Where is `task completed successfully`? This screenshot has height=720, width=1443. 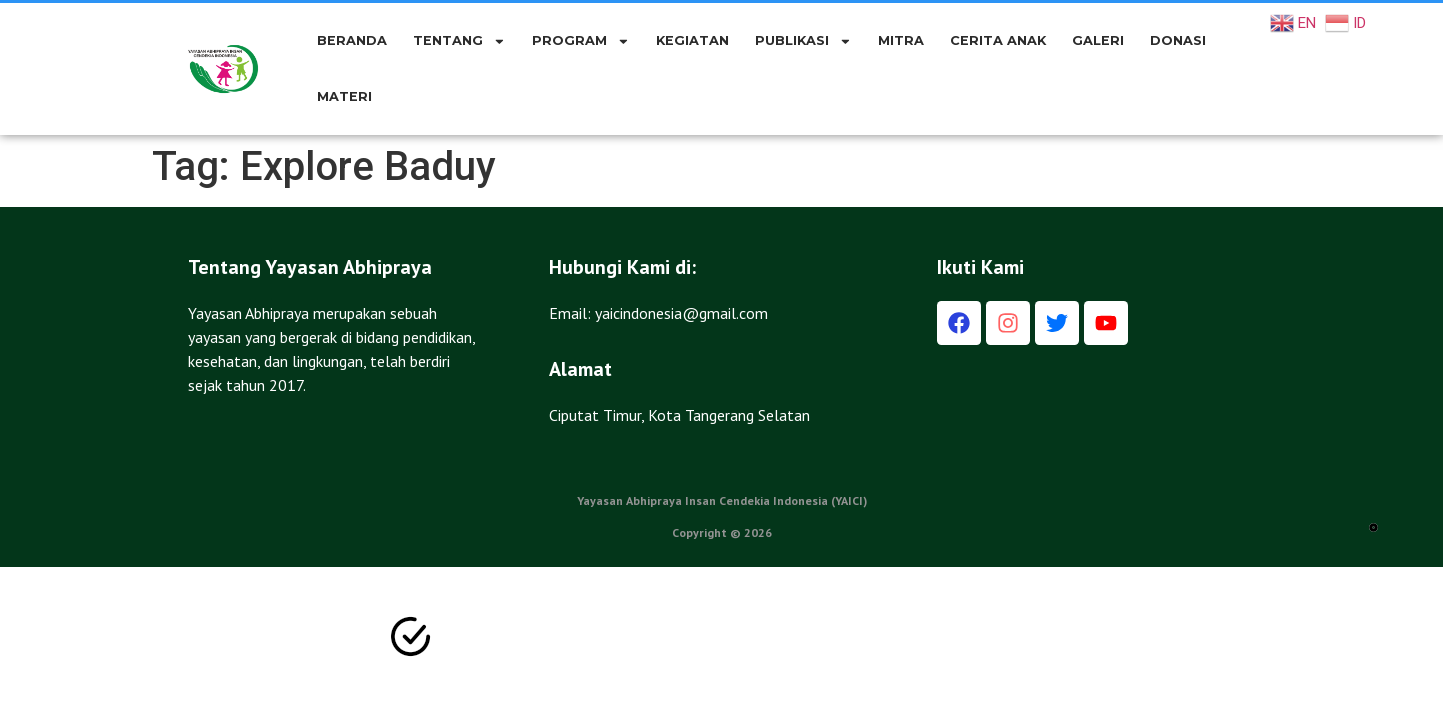
task completed successfully is located at coordinates (410, 636).